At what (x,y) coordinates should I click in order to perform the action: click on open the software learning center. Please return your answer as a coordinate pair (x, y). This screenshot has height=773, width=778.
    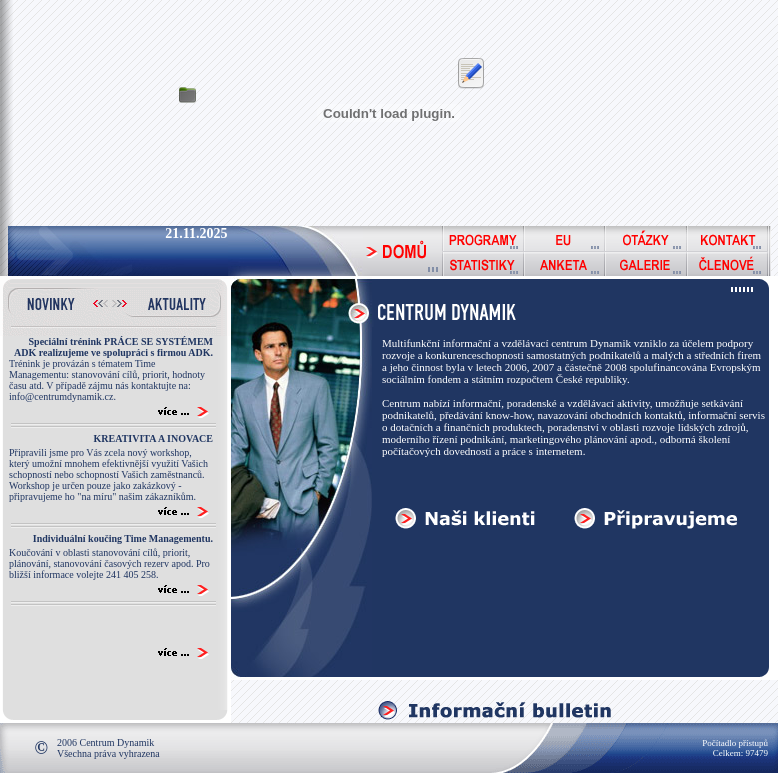
    Looking at the image, I should click on (471, 73).